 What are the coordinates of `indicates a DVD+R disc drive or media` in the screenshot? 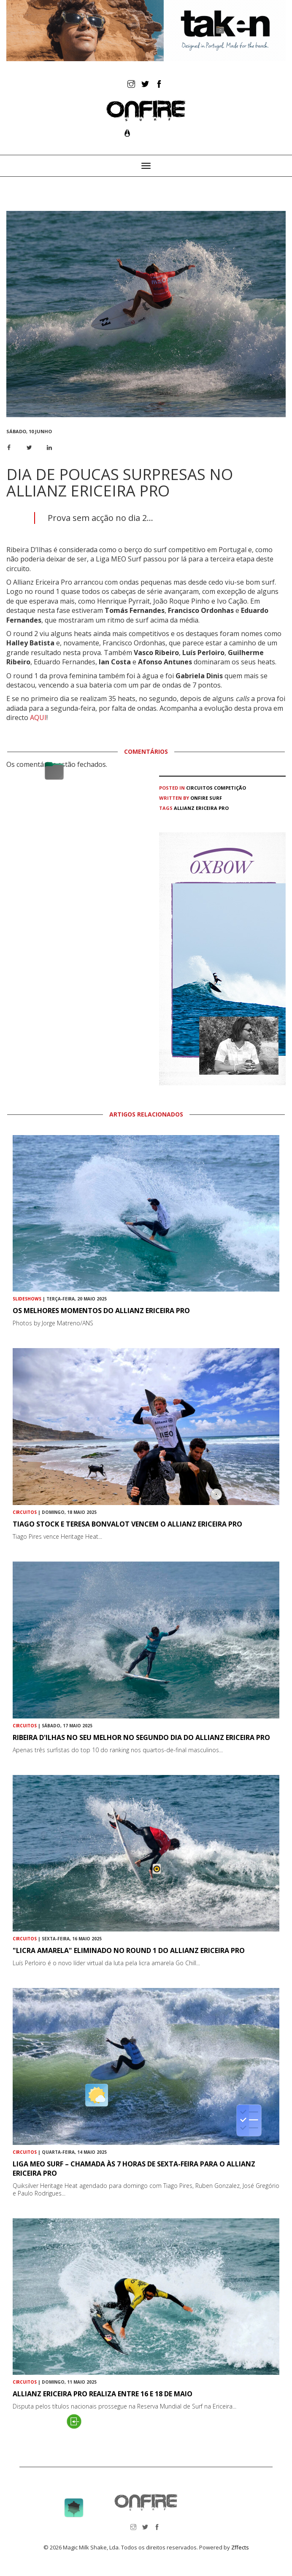 It's located at (216, 1494).